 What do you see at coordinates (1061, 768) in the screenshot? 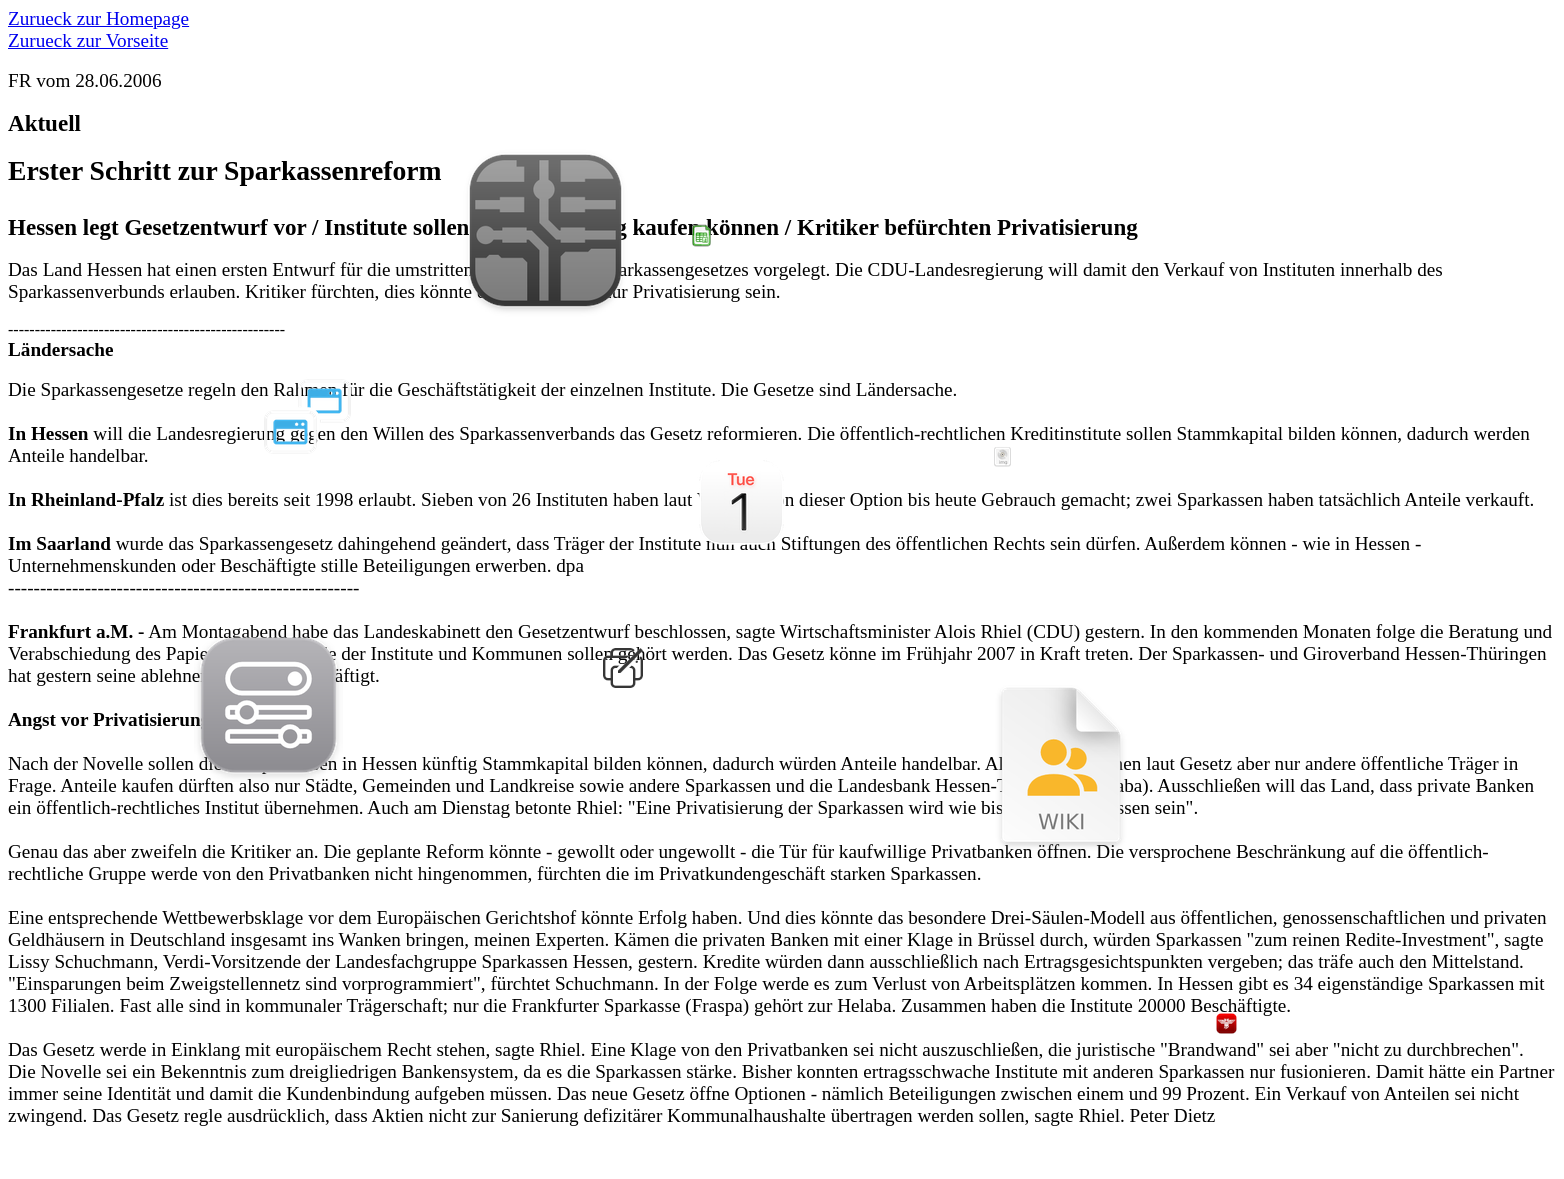
I see `wiki document file type` at bounding box center [1061, 768].